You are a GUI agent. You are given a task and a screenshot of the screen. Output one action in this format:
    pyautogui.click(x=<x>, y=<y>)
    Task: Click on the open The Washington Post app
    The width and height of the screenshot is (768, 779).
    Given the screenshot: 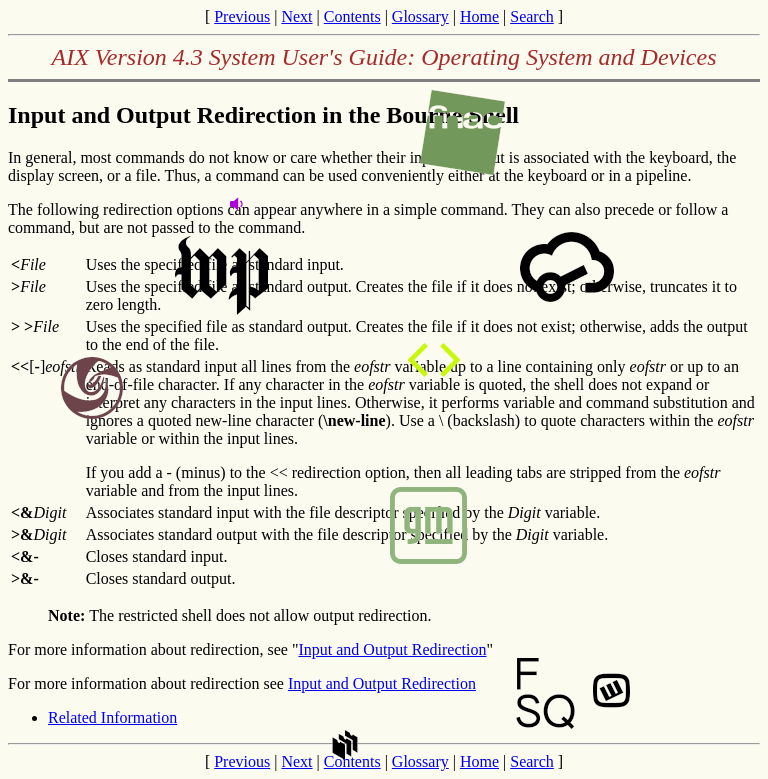 What is the action you would take?
    pyautogui.click(x=221, y=275)
    